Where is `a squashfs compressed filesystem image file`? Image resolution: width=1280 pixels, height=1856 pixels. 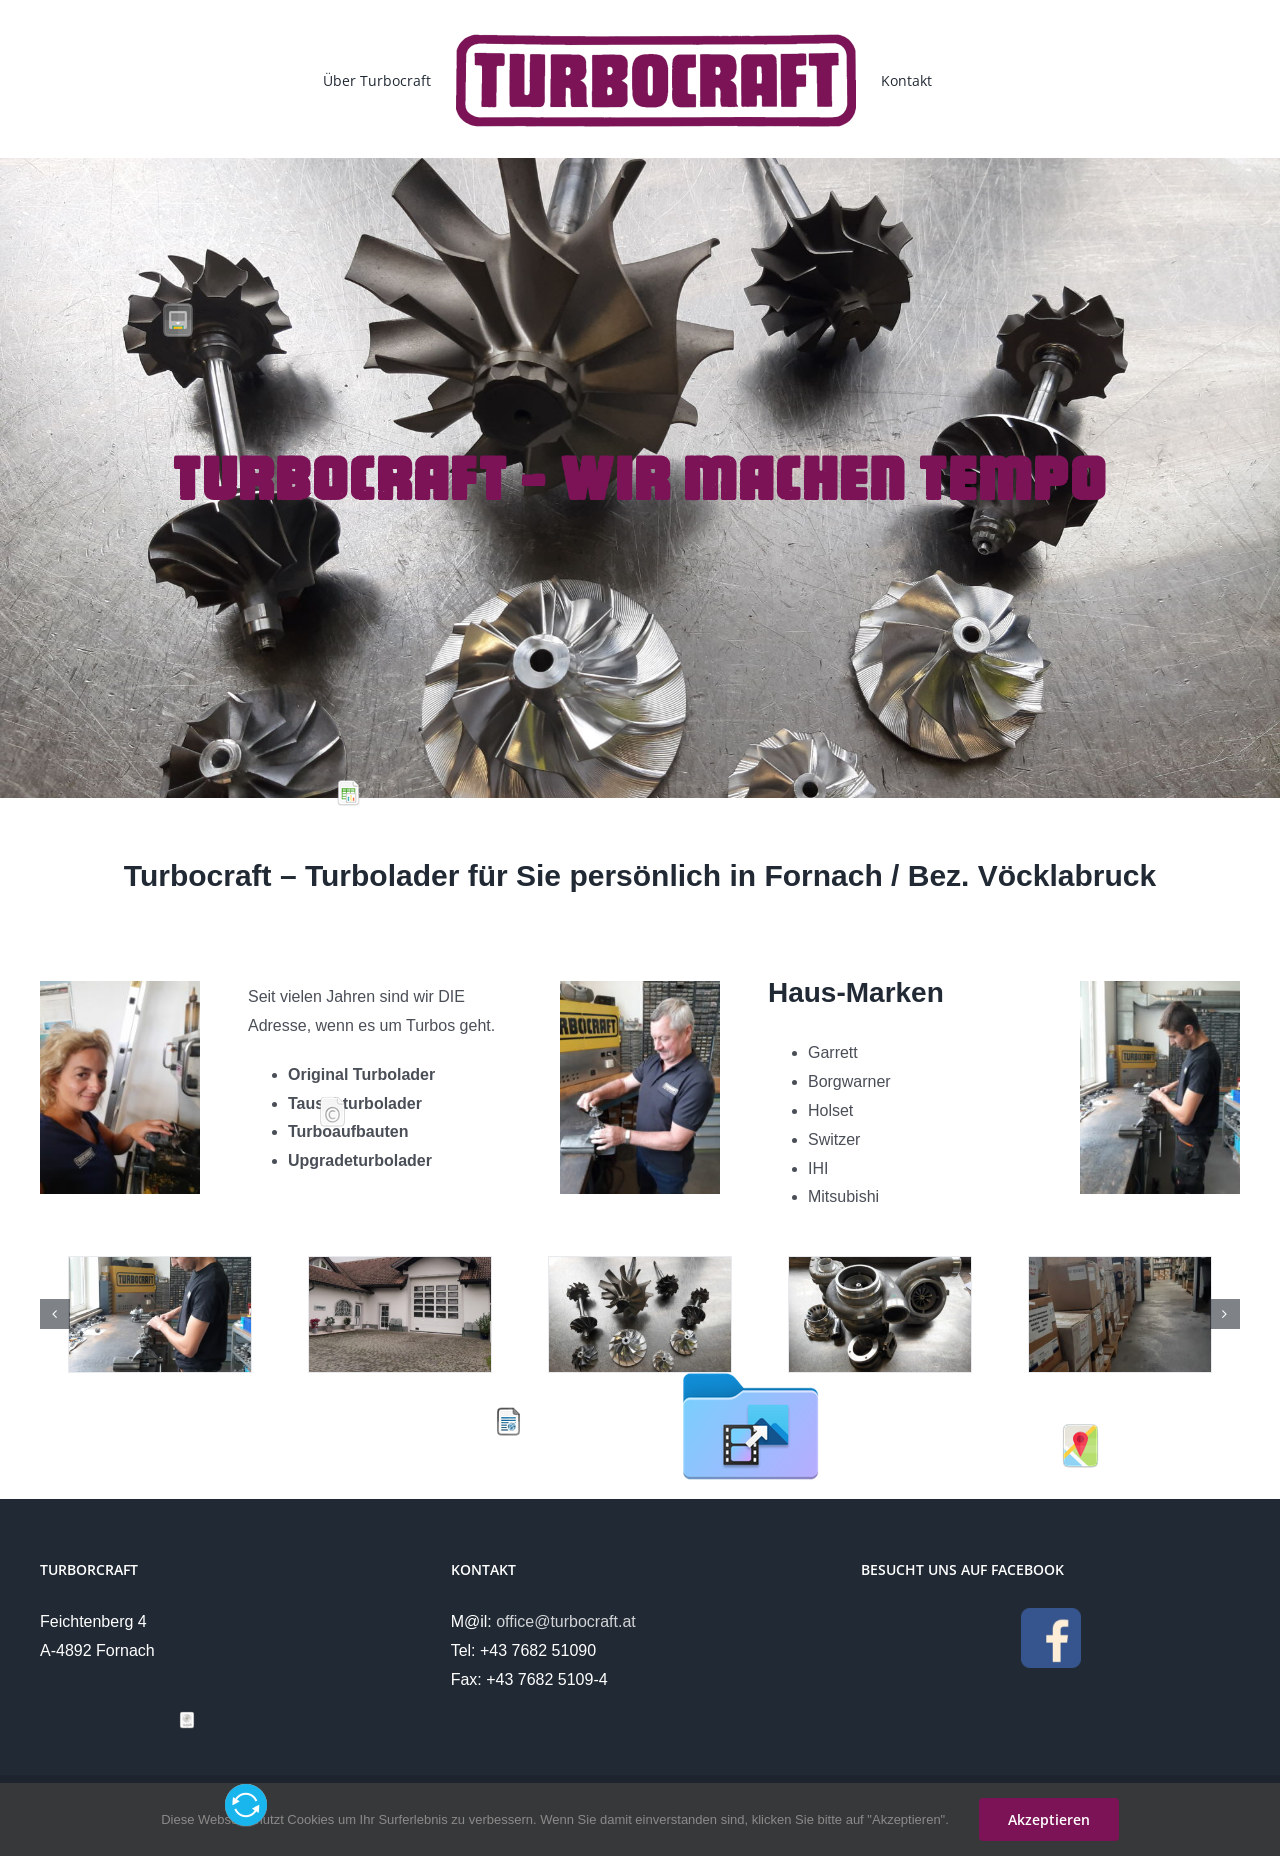 a squashfs compressed filesystem image file is located at coordinates (187, 1720).